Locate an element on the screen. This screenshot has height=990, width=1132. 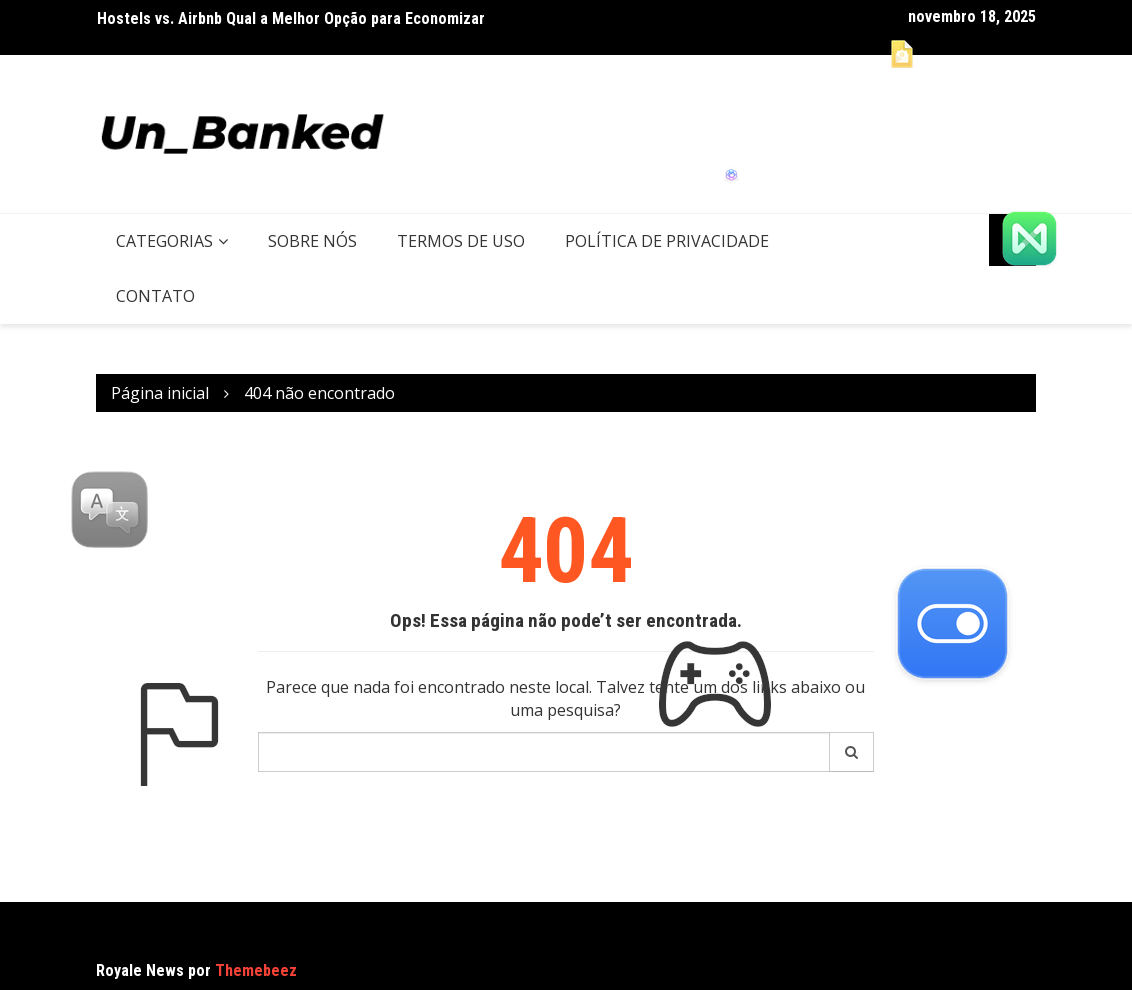
open Gluon Scene Builder application is located at coordinates (731, 175).